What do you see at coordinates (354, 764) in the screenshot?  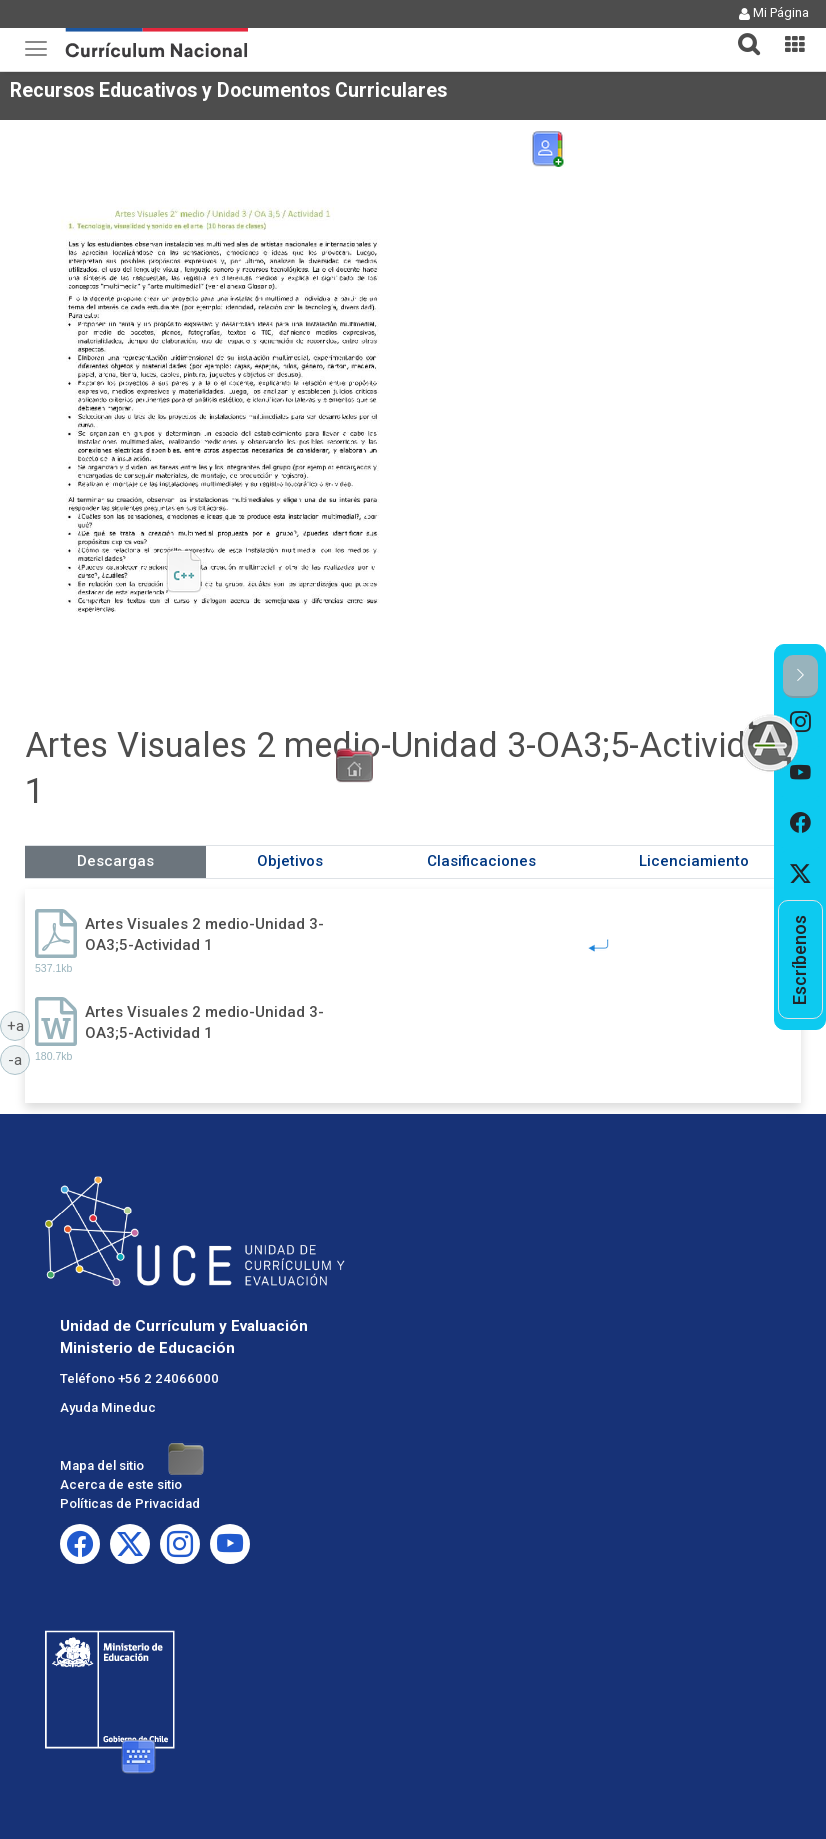 I see `access your home folder` at bounding box center [354, 764].